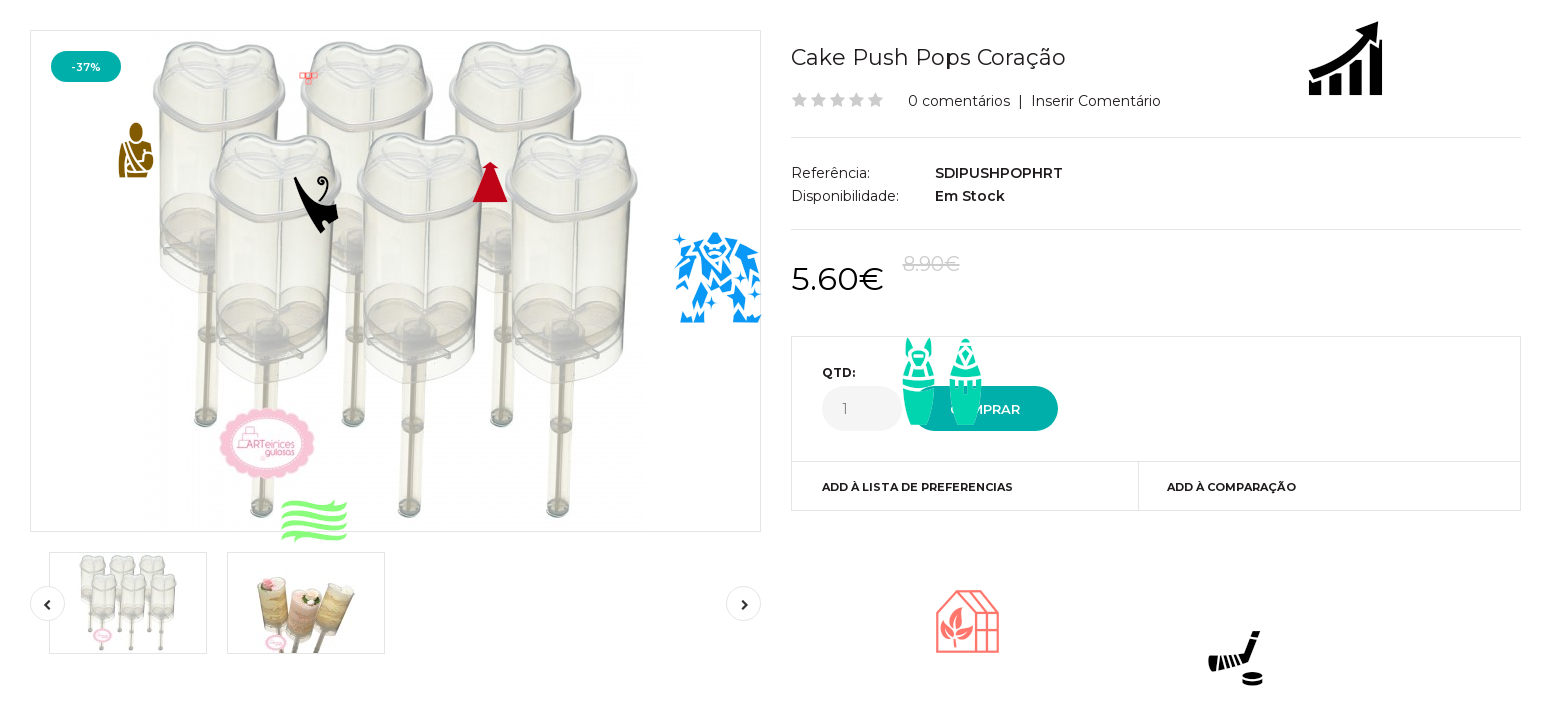 This screenshot has height=720, width=1551. What do you see at coordinates (136, 150) in the screenshot?
I see `indicates an injury or medical condition` at bounding box center [136, 150].